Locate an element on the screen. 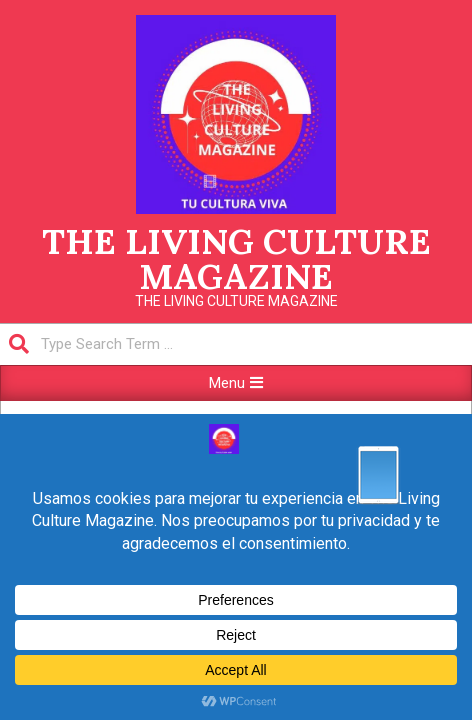 This screenshot has width=472, height=720. access your movie library is located at coordinates (210, 181).